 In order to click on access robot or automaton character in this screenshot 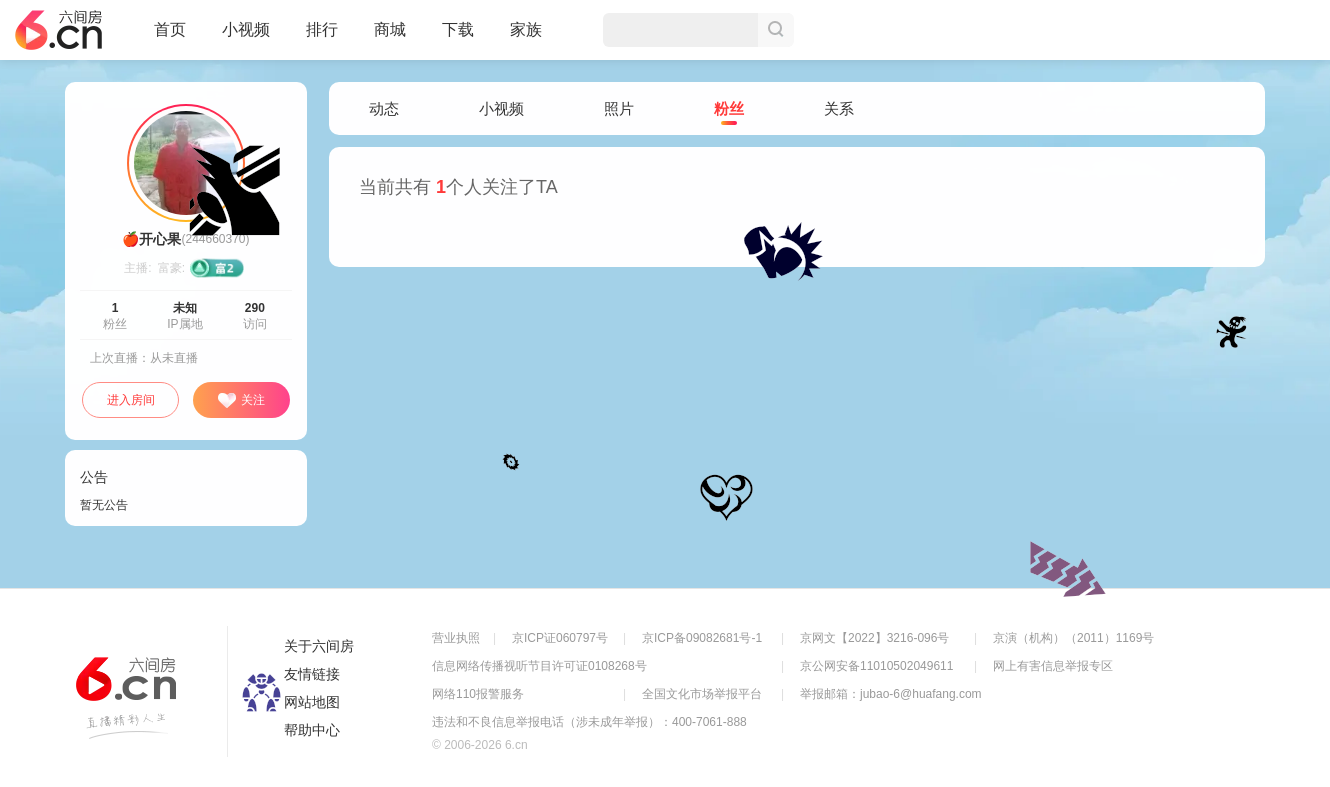, I will do `click(261, 692)`.